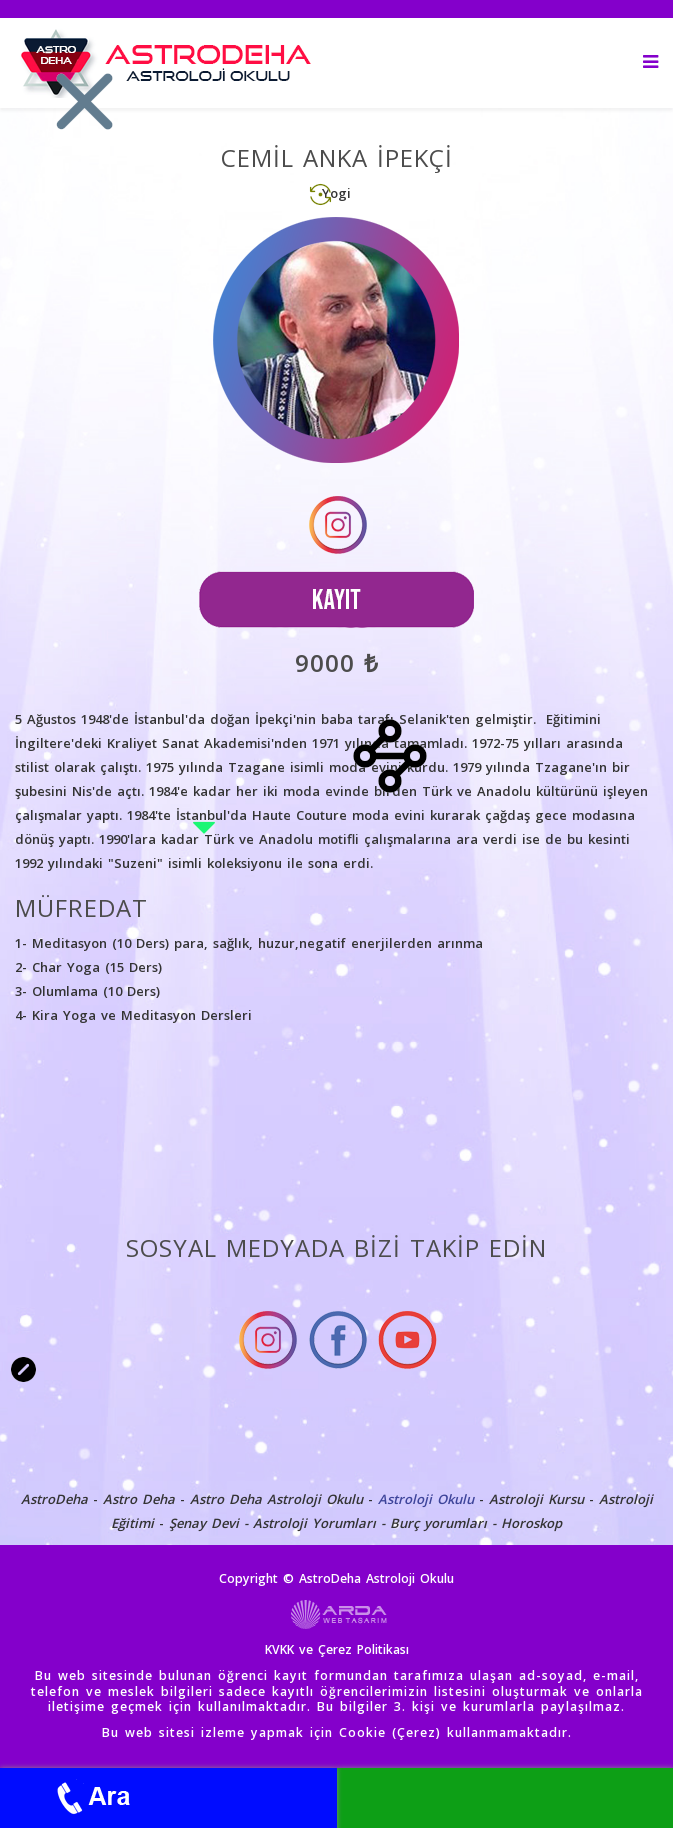  What do you see at coordinates (390, 756) in the screenshot?
I see `view route waypoints or path nodes` at bounding box center [390, 756].